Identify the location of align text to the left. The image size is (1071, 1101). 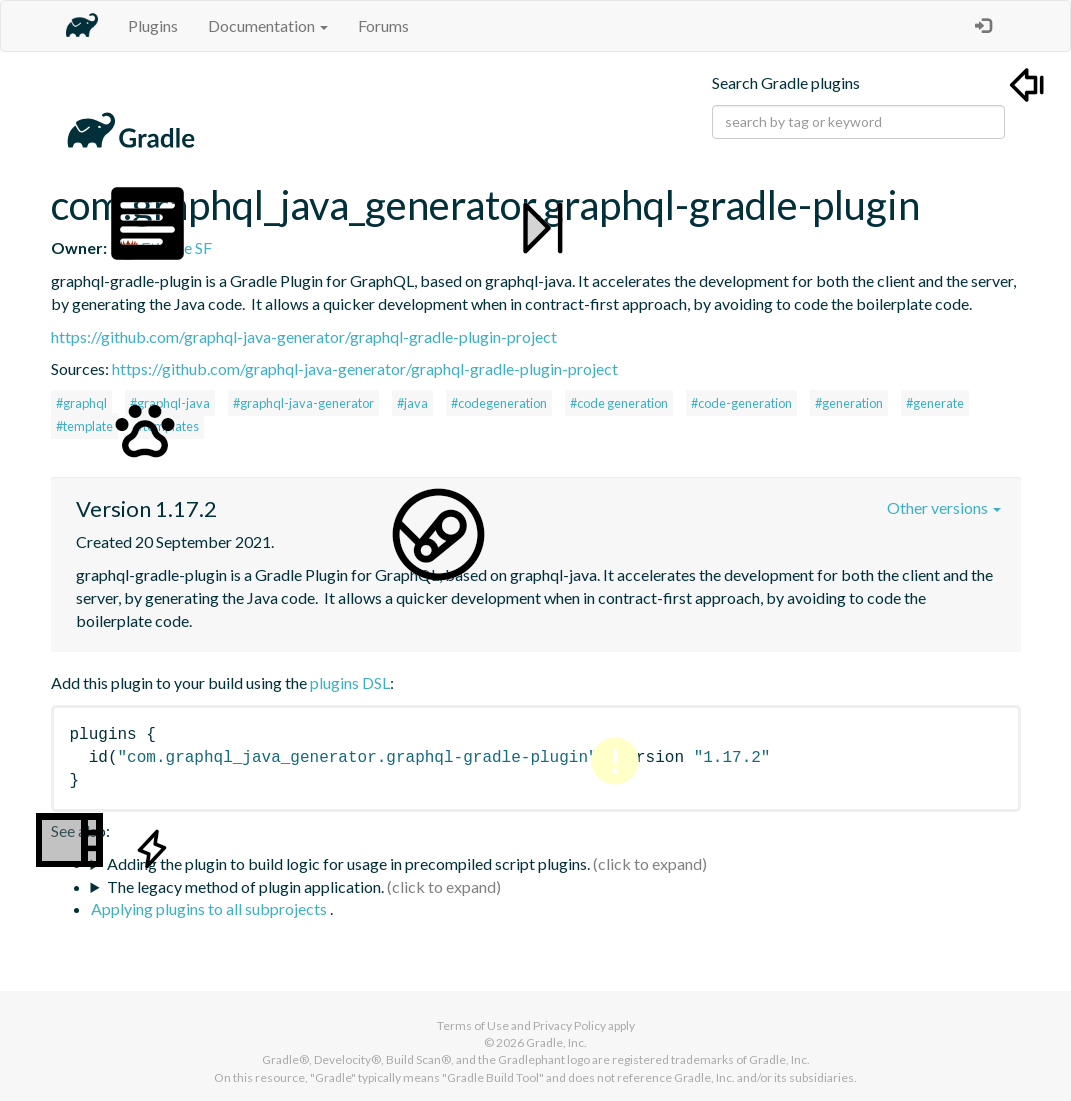
(147, 223).